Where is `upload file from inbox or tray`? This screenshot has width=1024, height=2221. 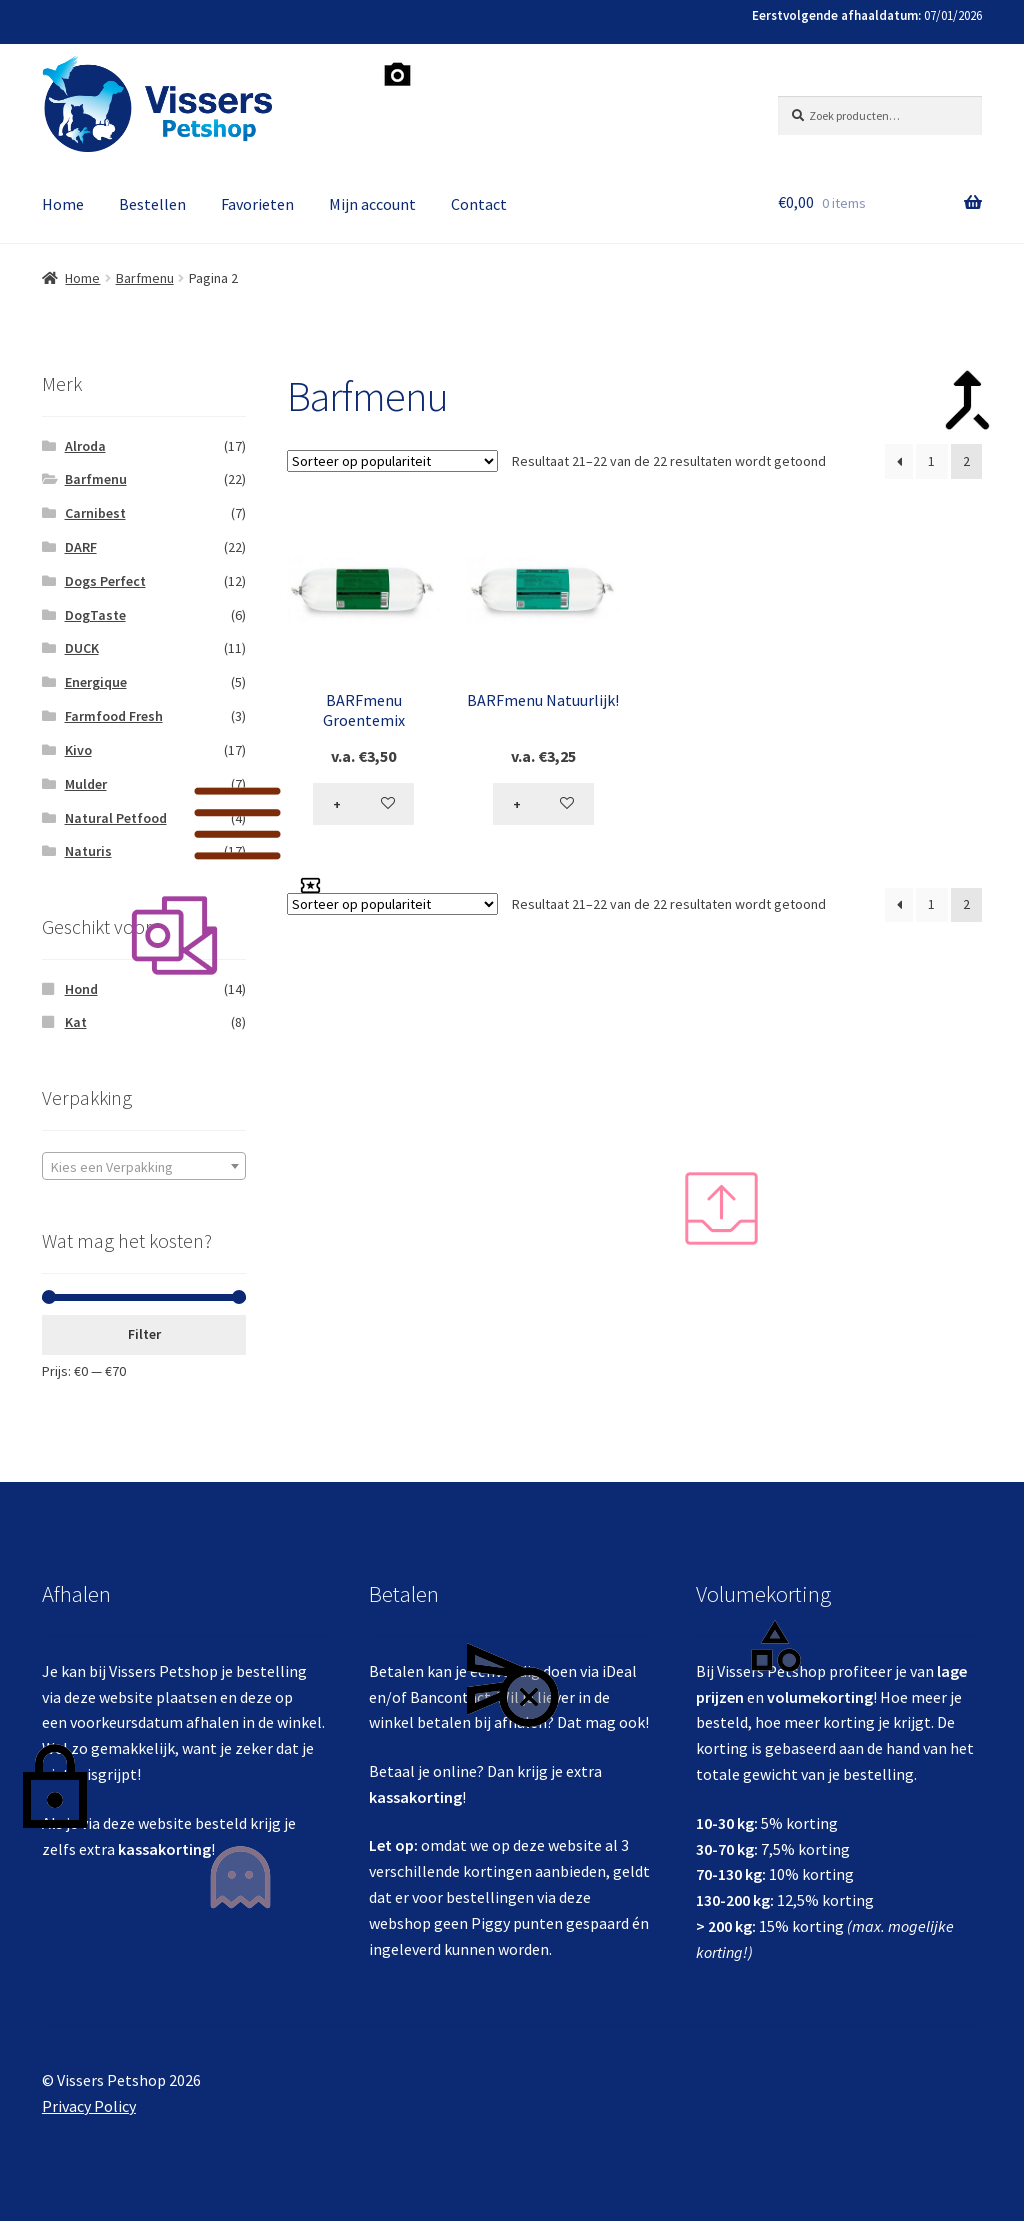 upload file from inbox or tray is located at coordinates (721, 1208).